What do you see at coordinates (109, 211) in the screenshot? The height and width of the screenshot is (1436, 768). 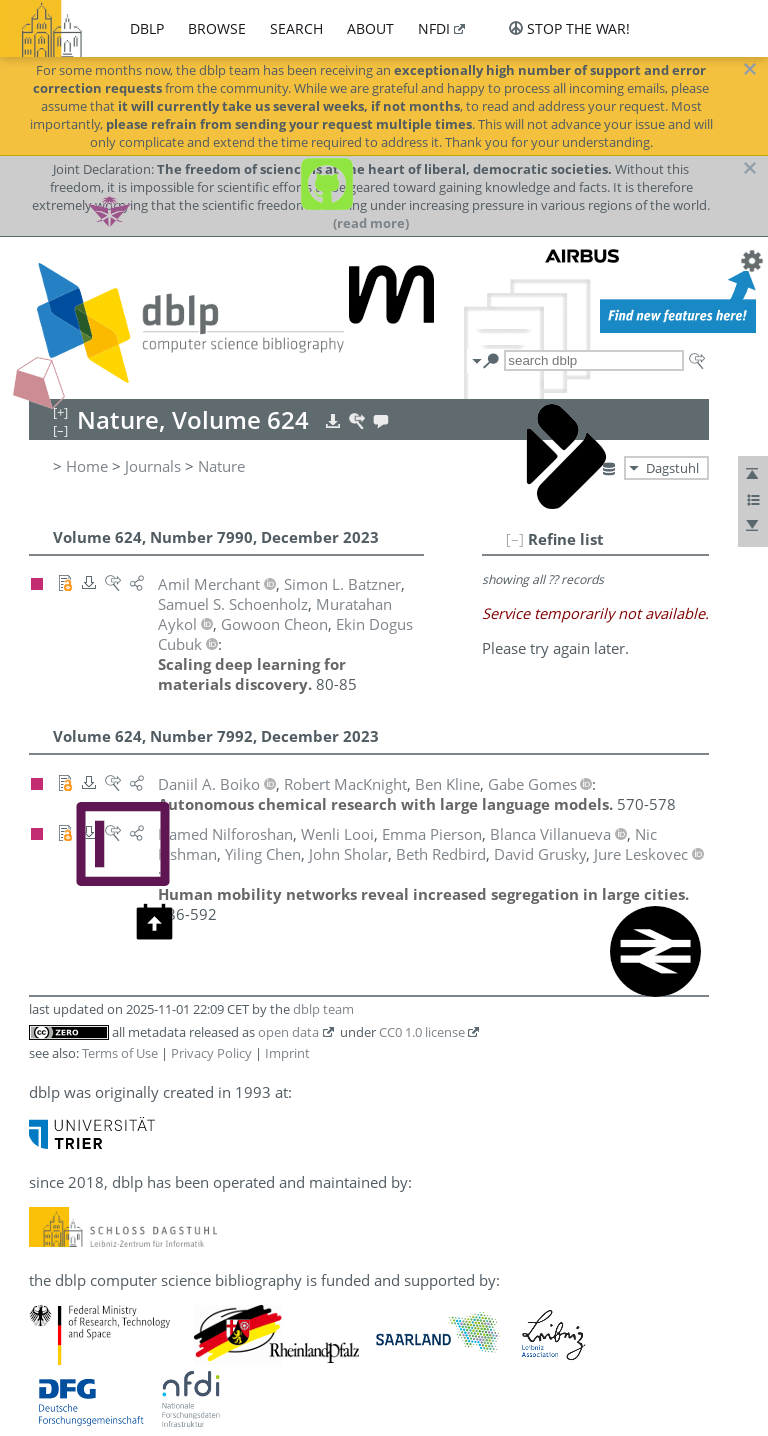 I see `navigate to Saudia Airlines website or app` at bounding box center [109, 211].